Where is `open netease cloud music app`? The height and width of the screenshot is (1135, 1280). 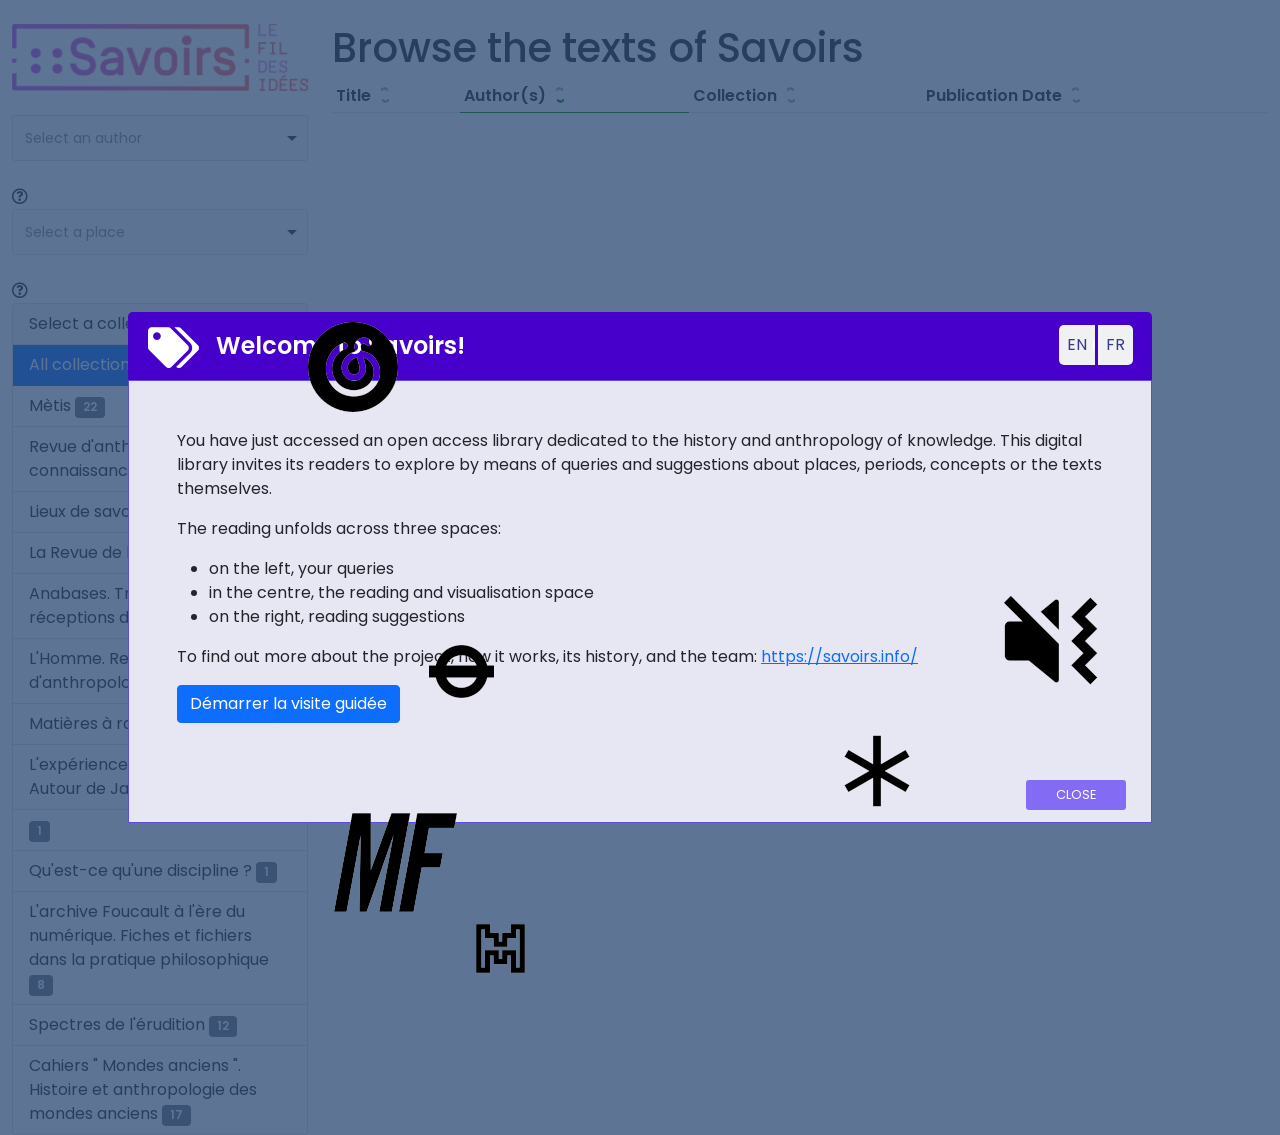
open netease cloud music app is located at coordinates (353, 367).